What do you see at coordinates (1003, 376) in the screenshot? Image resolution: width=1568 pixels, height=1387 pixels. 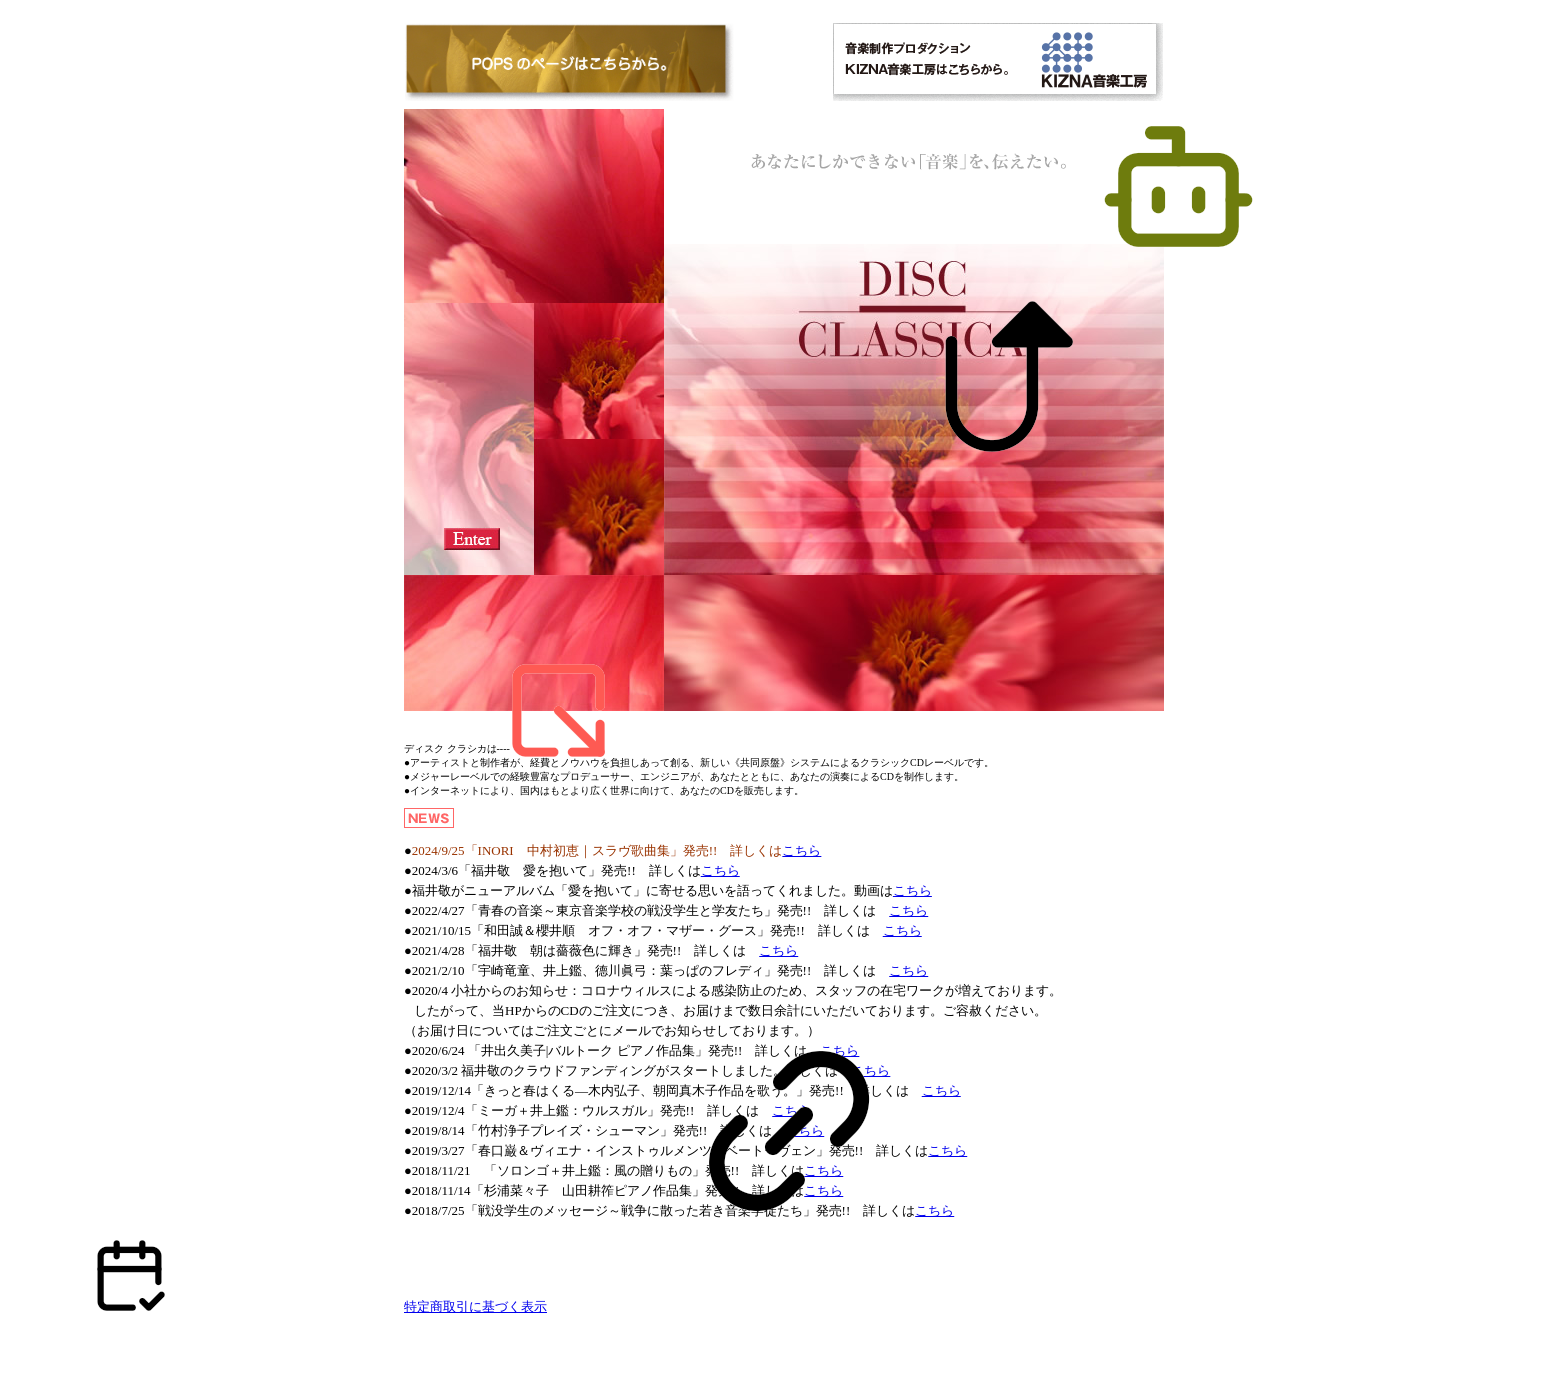 I see `redo or repeat last action` at bounding box center [1003, 376].